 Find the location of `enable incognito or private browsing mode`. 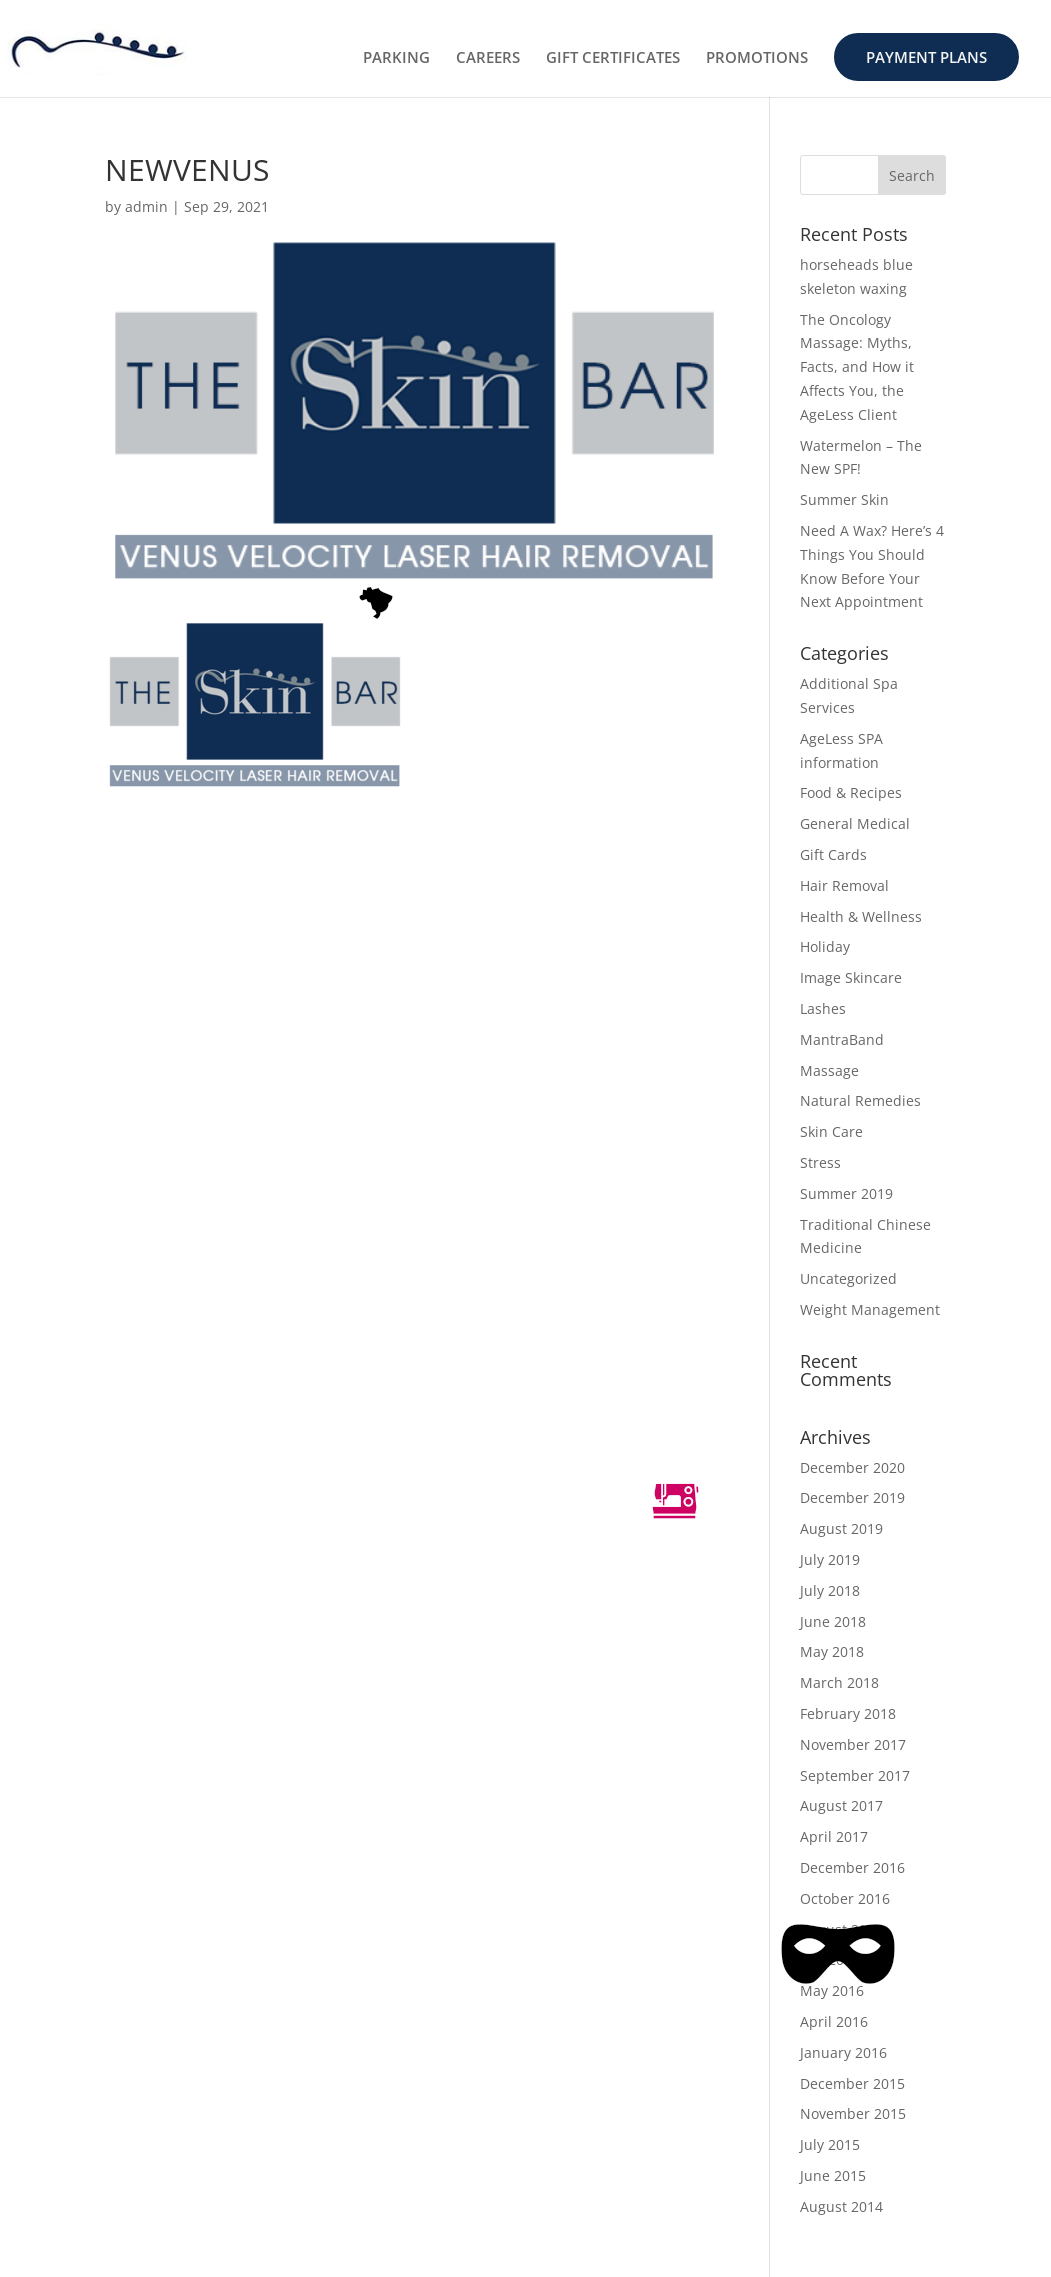

enable incognito or private browsing mode is located at coordinates (838, 1956).